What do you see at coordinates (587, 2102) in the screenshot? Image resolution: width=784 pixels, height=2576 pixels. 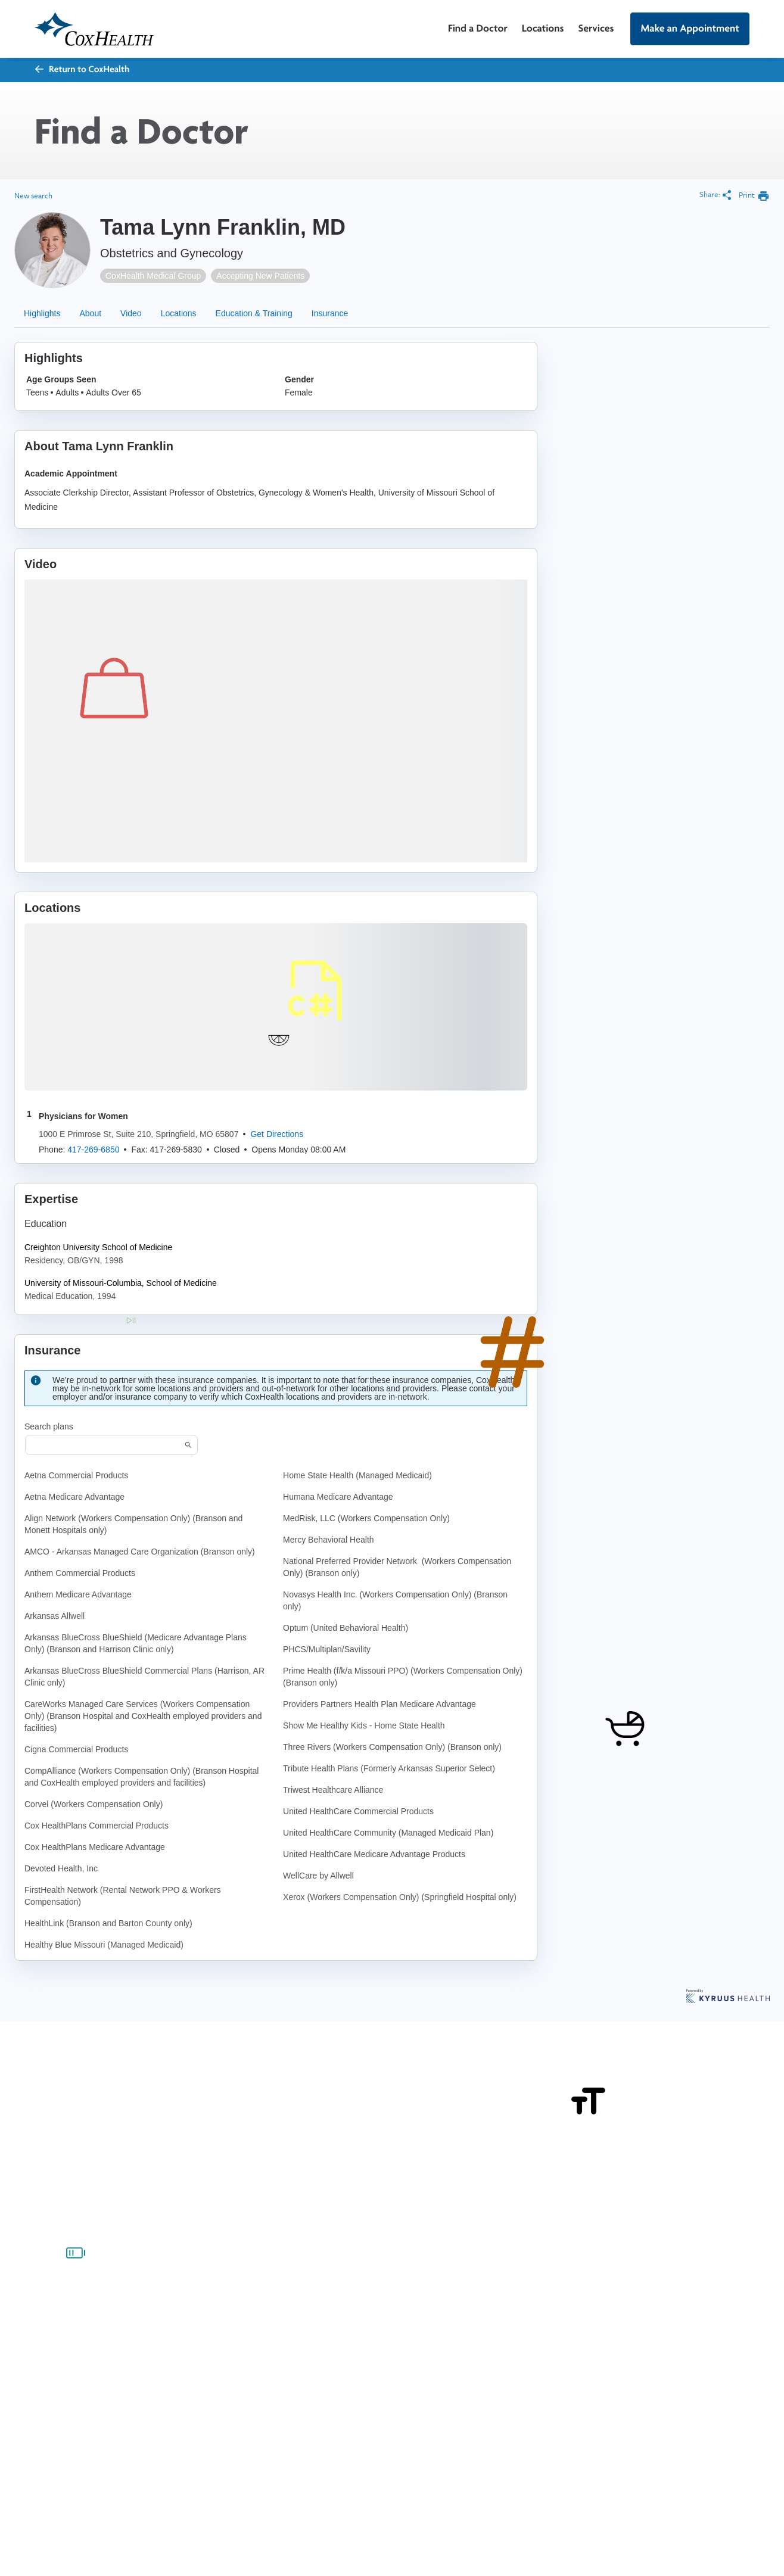 I see `adjust text size settings` at bounding box center [587, 2102].